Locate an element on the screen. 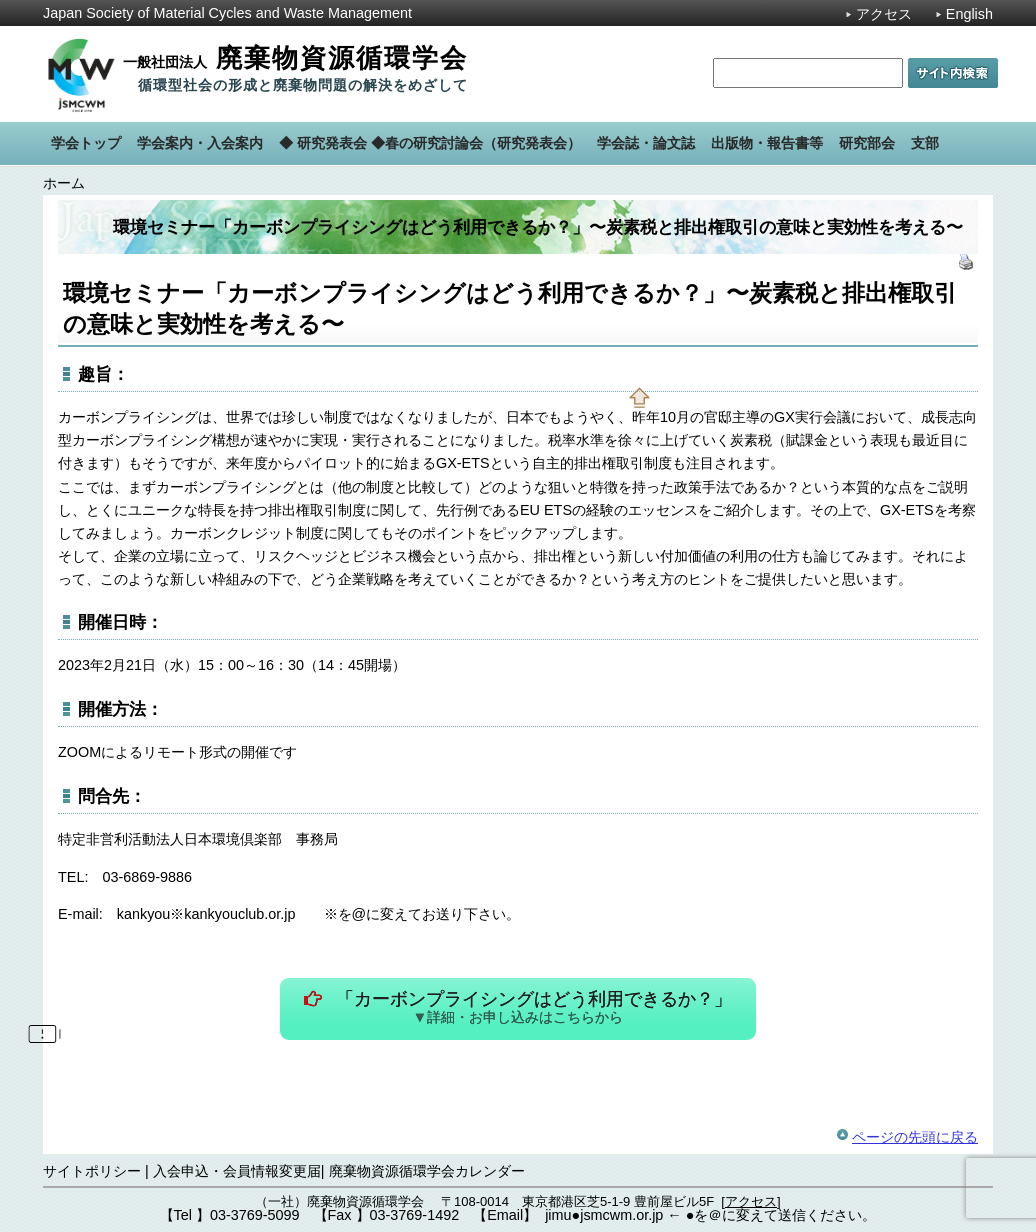 This screenshot has height=1232, width=1036. upload a file or document is located at coordinates (639, 398).